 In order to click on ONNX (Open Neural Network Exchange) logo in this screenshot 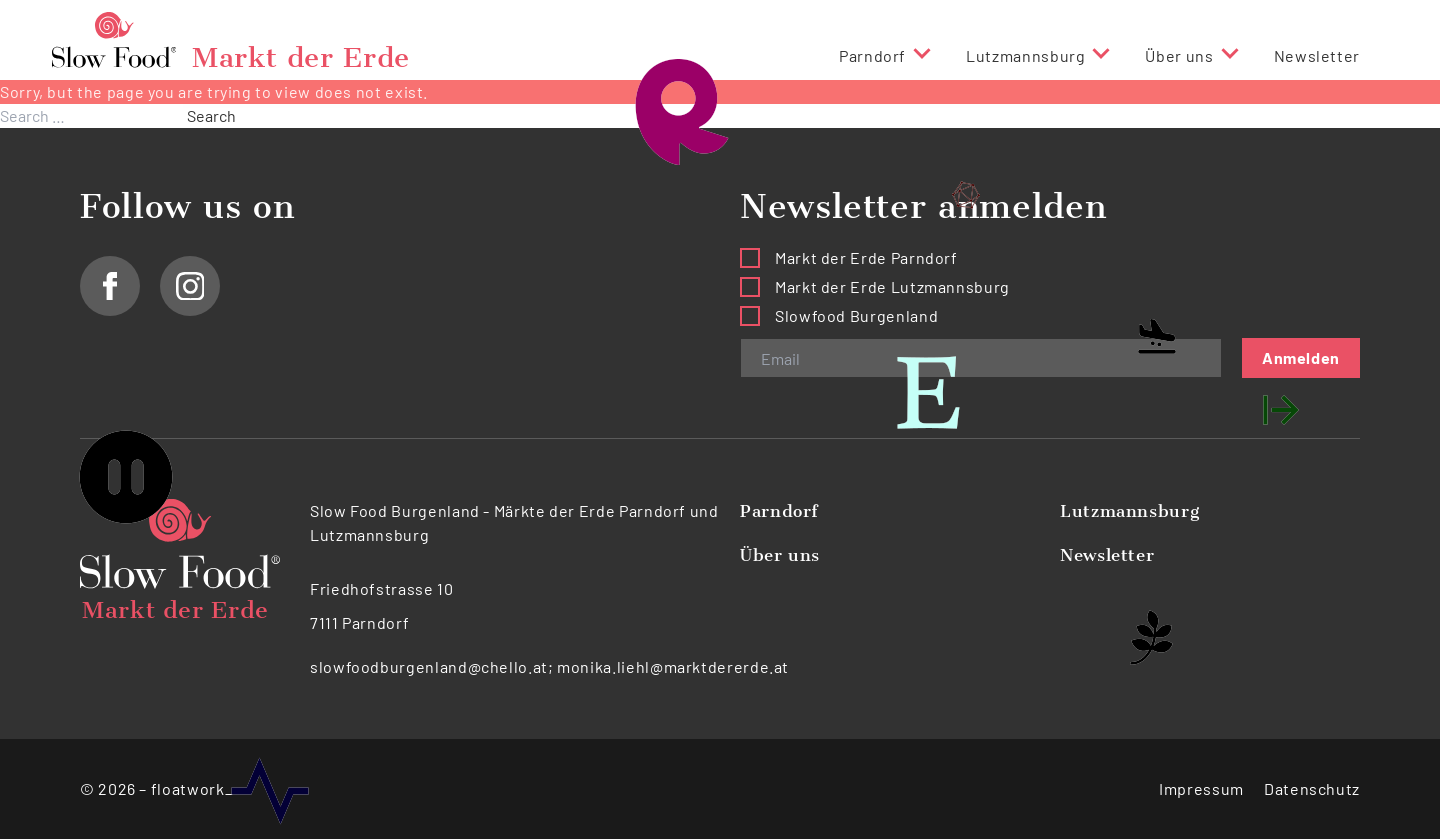, I will do `click(966, 195)`.